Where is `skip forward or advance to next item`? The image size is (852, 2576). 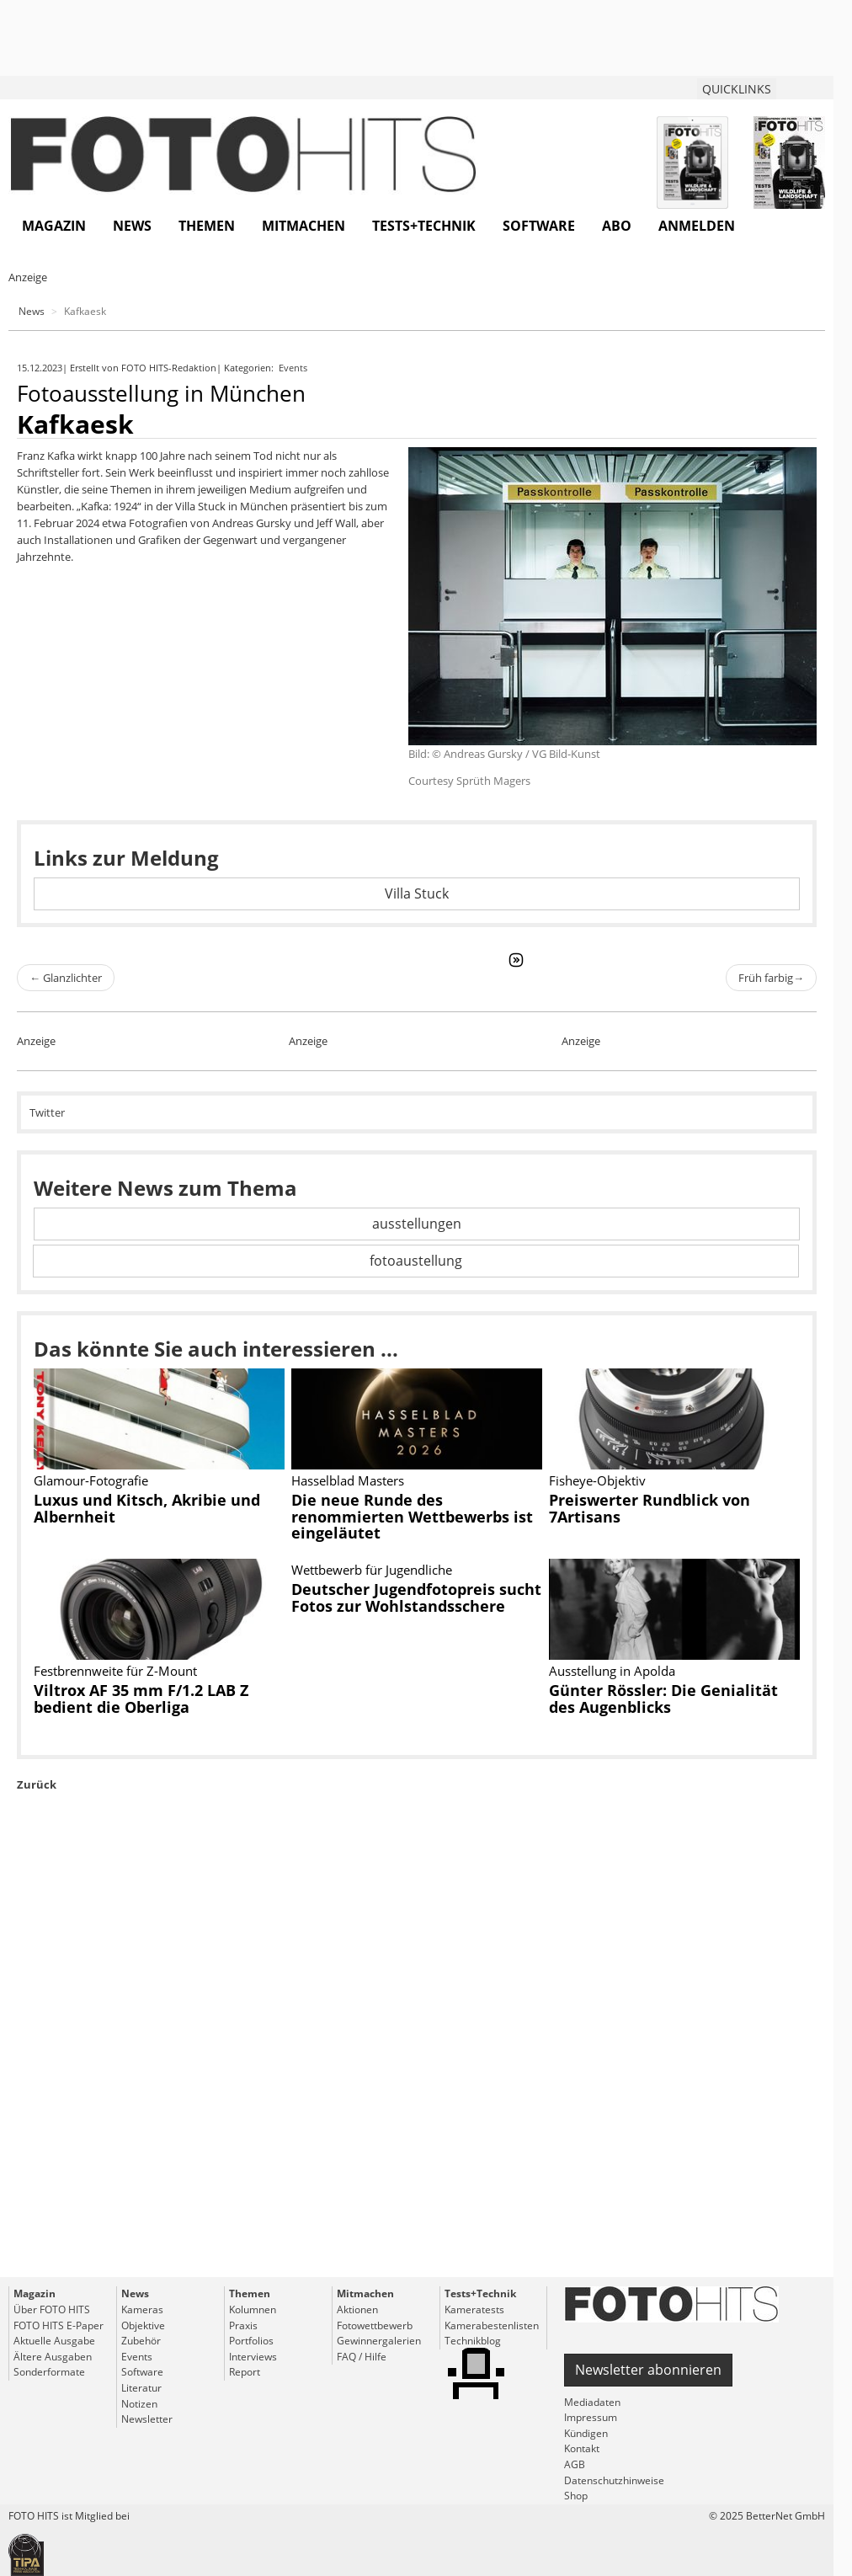 skip forward or advance to next item is located at coordinates (516, 960).